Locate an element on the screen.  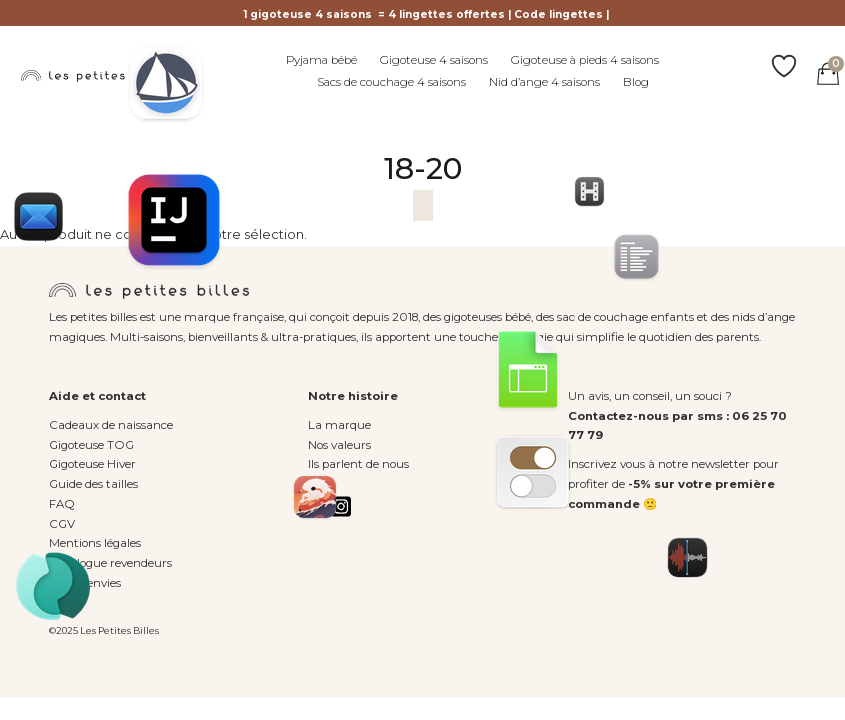
open the Solus operating system app is located at coordinates (166, 83).